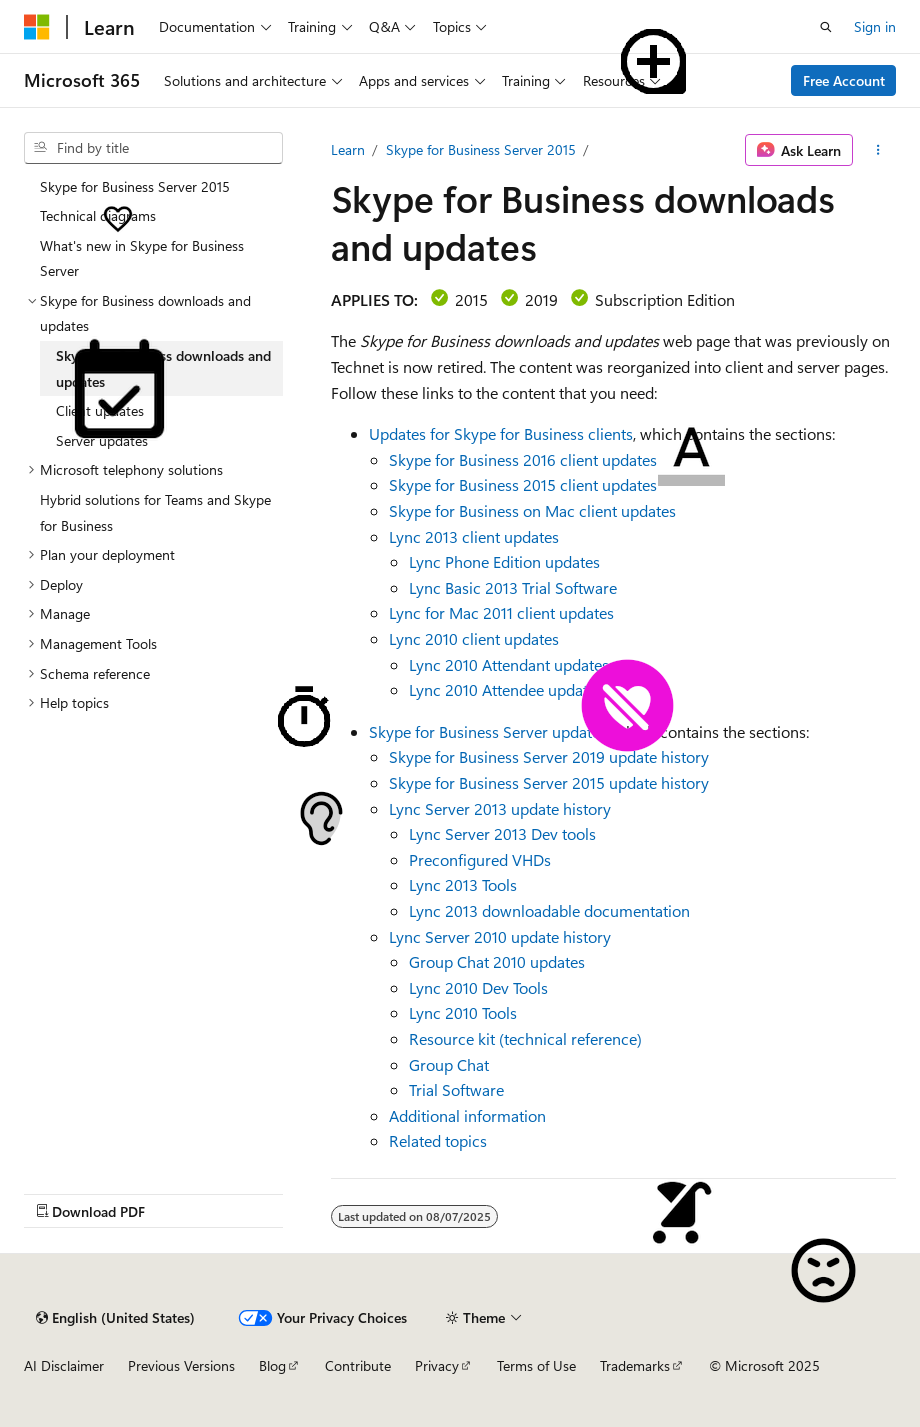  Describe the element at coordinates (679, 1211) in the screenshot. I see `indicates stroller-friendly or family amenities available` at that location.